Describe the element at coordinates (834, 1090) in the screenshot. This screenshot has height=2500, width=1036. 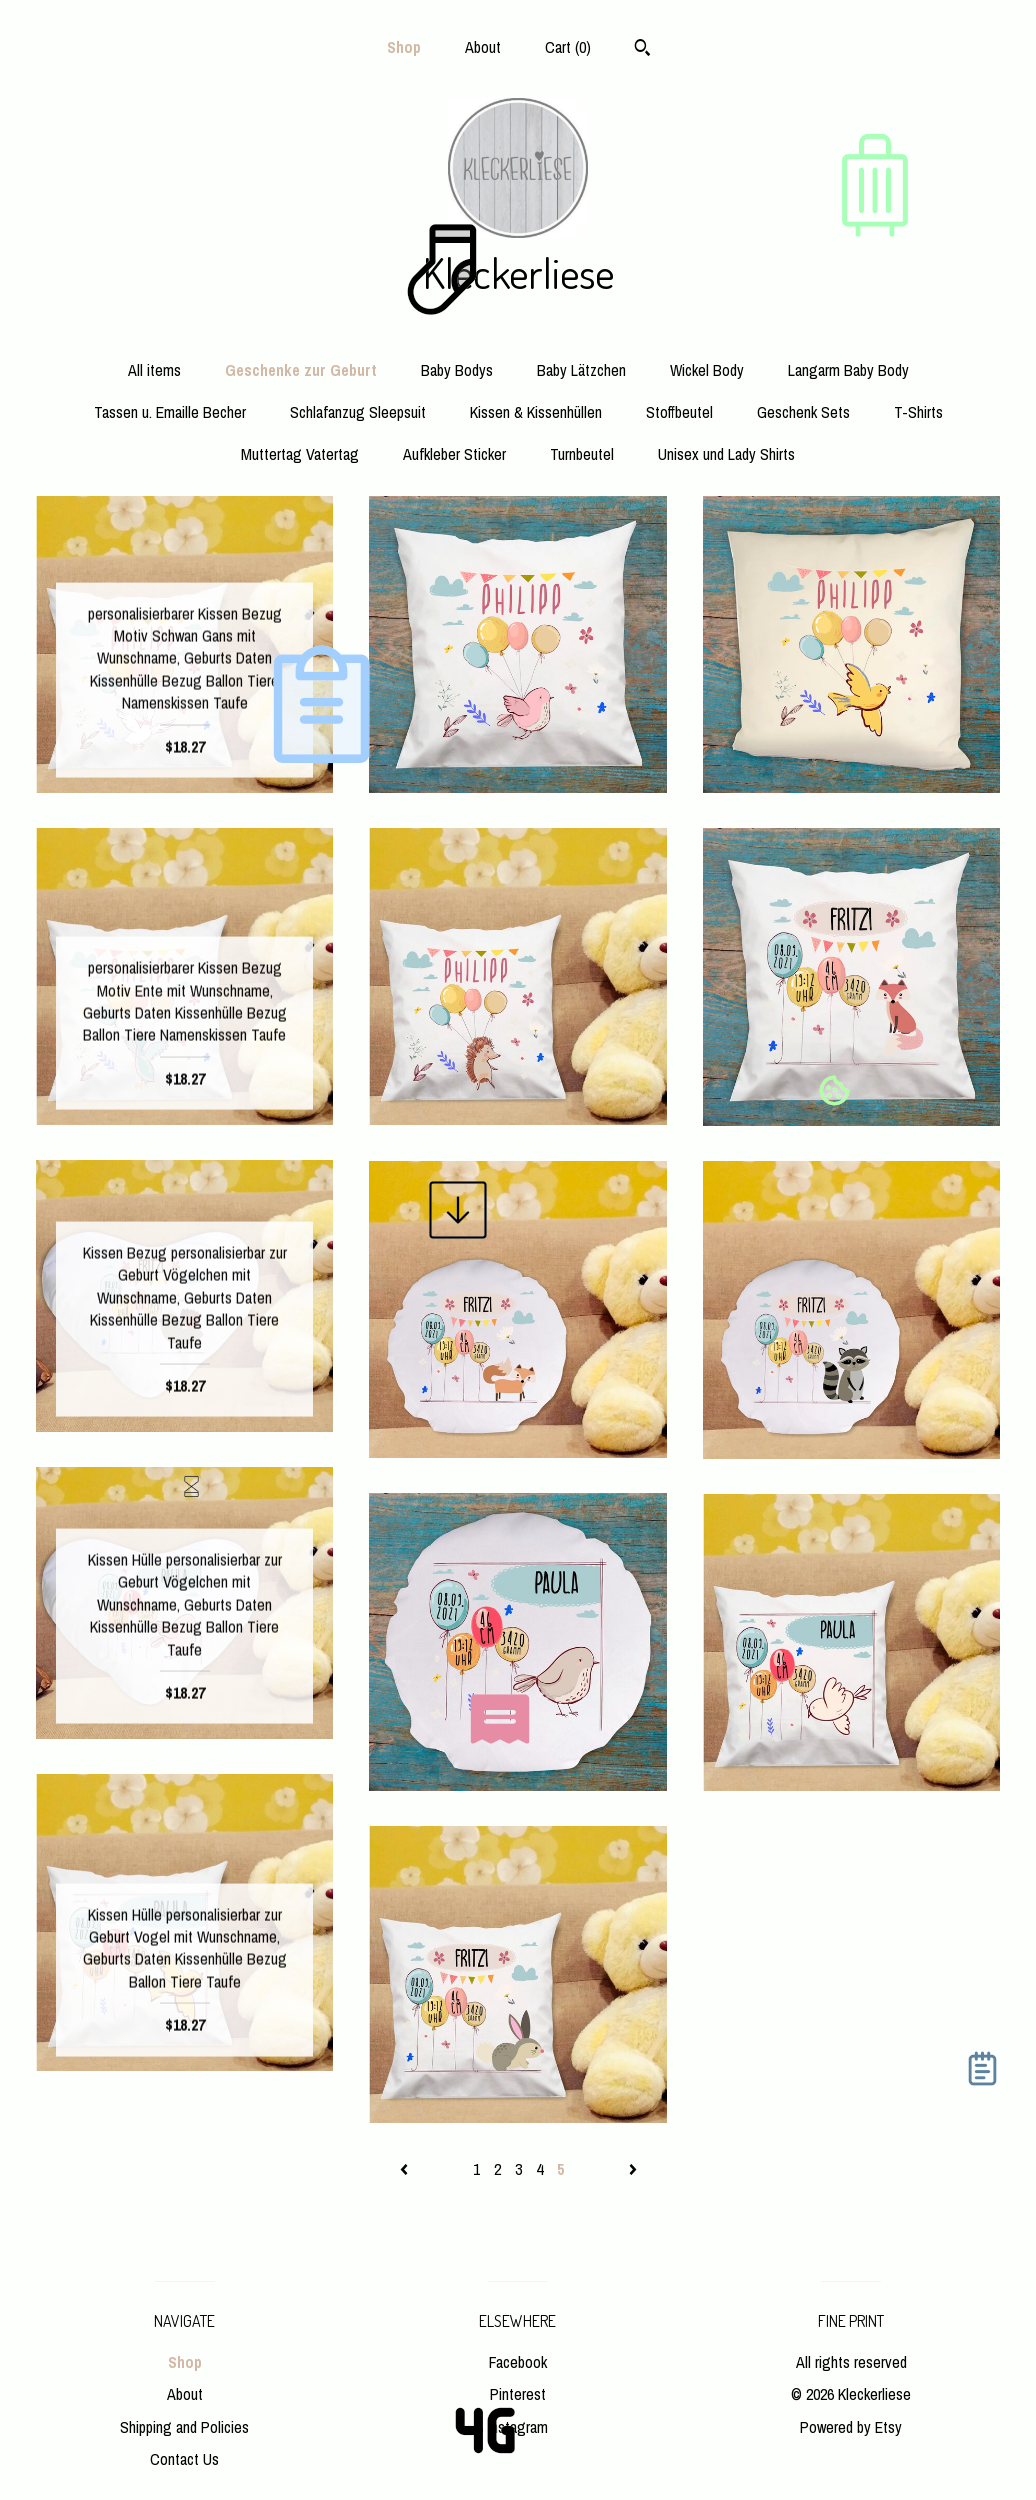
I see `manage cookie preferences and privacy settings` at that location.